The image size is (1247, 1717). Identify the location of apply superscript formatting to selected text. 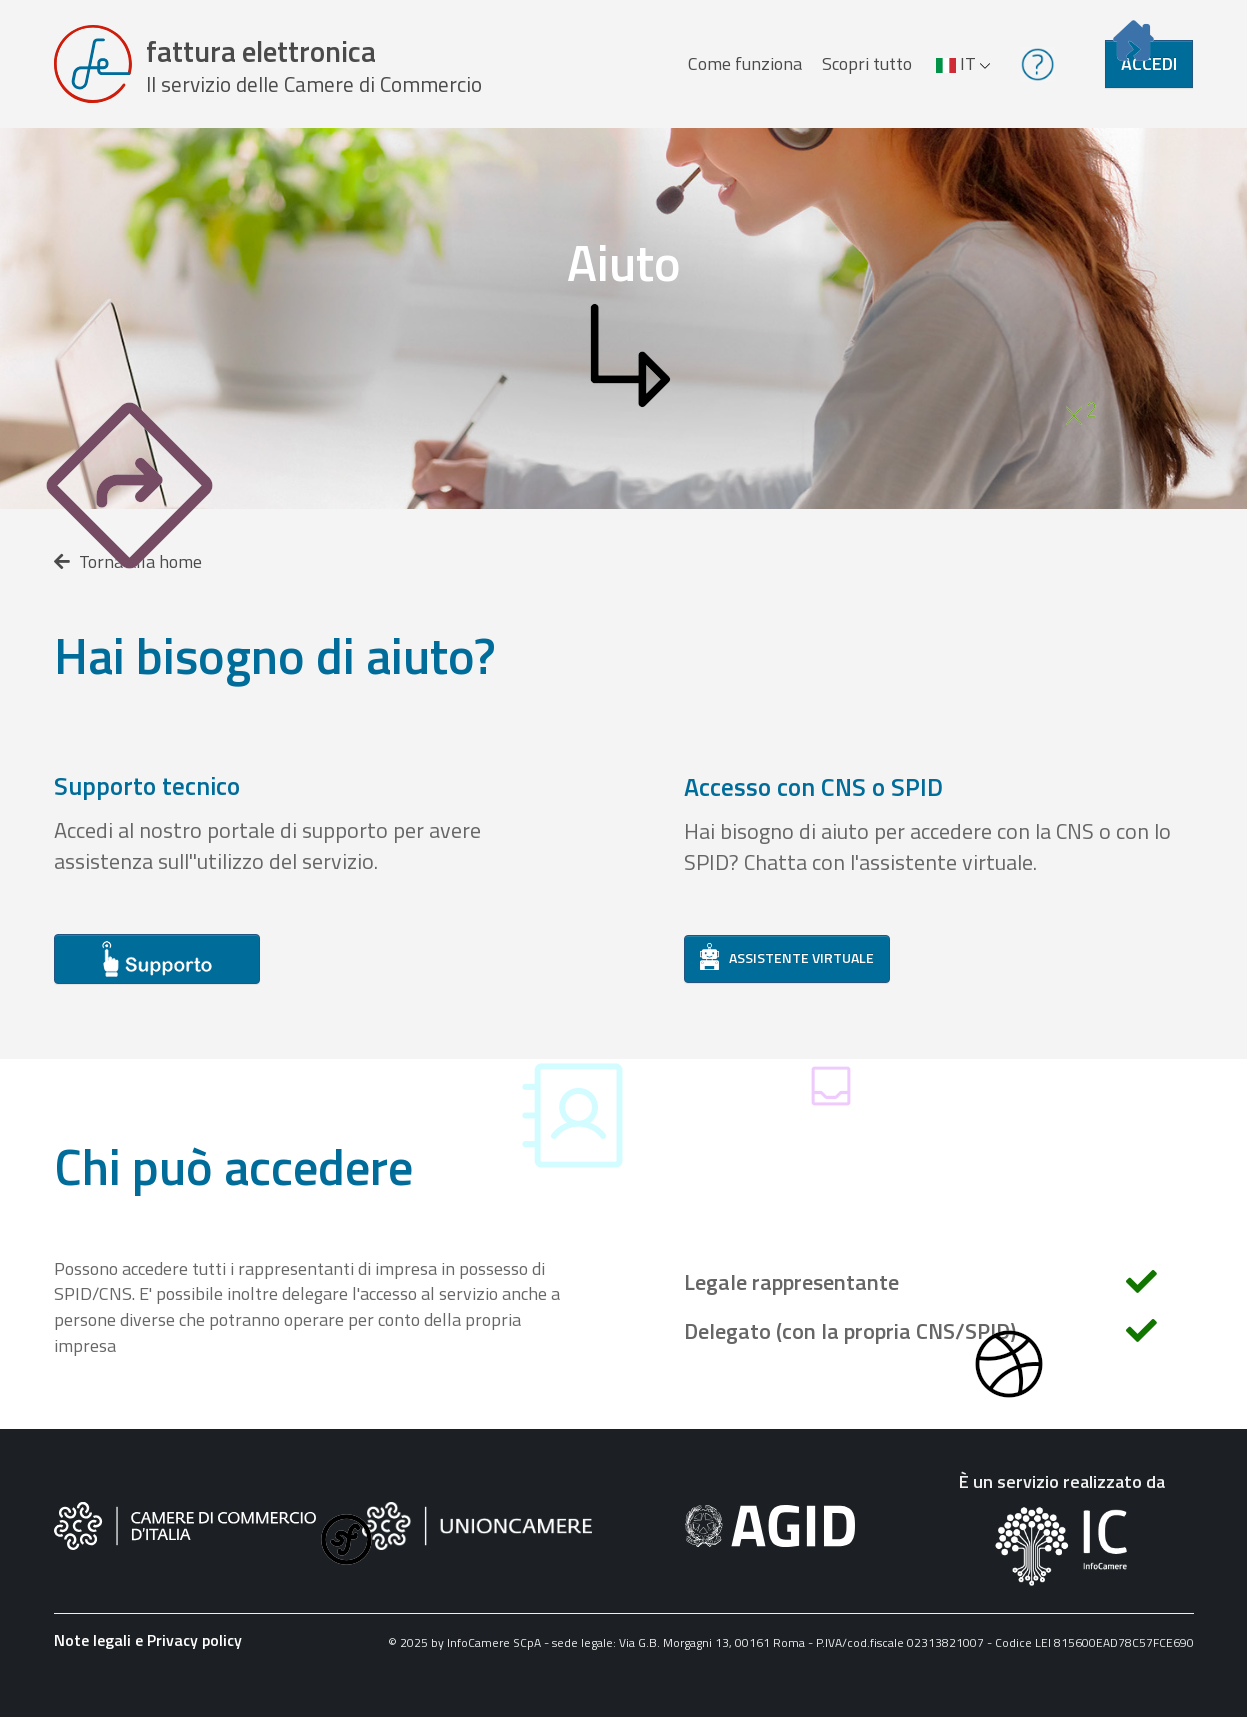
(1079, 414).